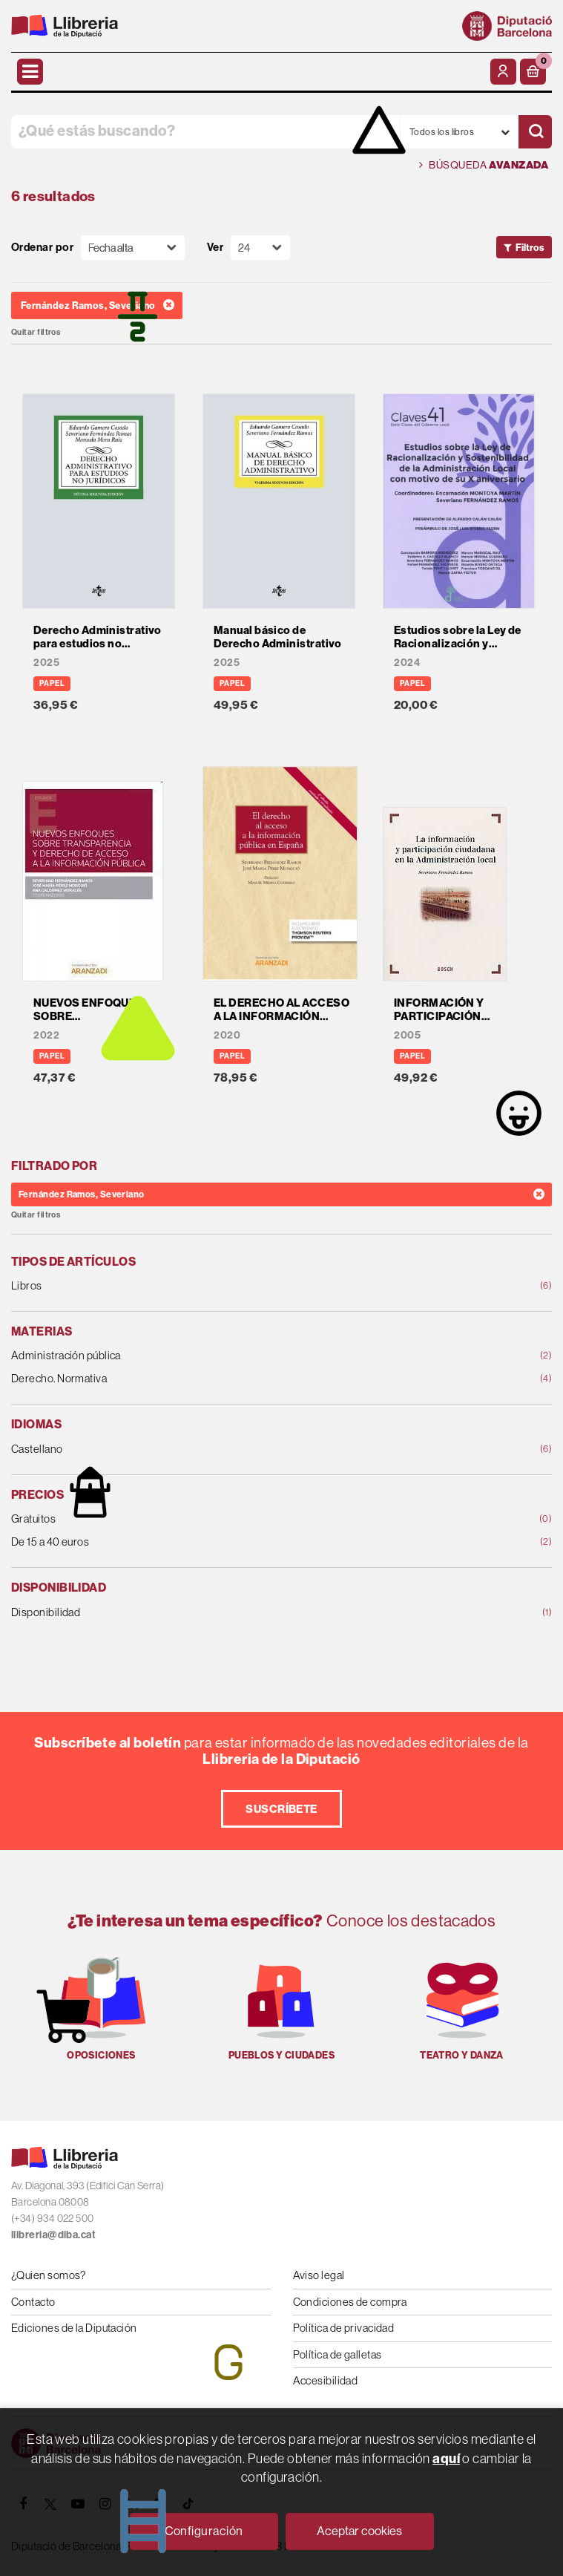  What do you see at coordinates (518, 1113) in the screenshot?
I see `add a playful or silly reaction` at bounding box center [518, 1113].